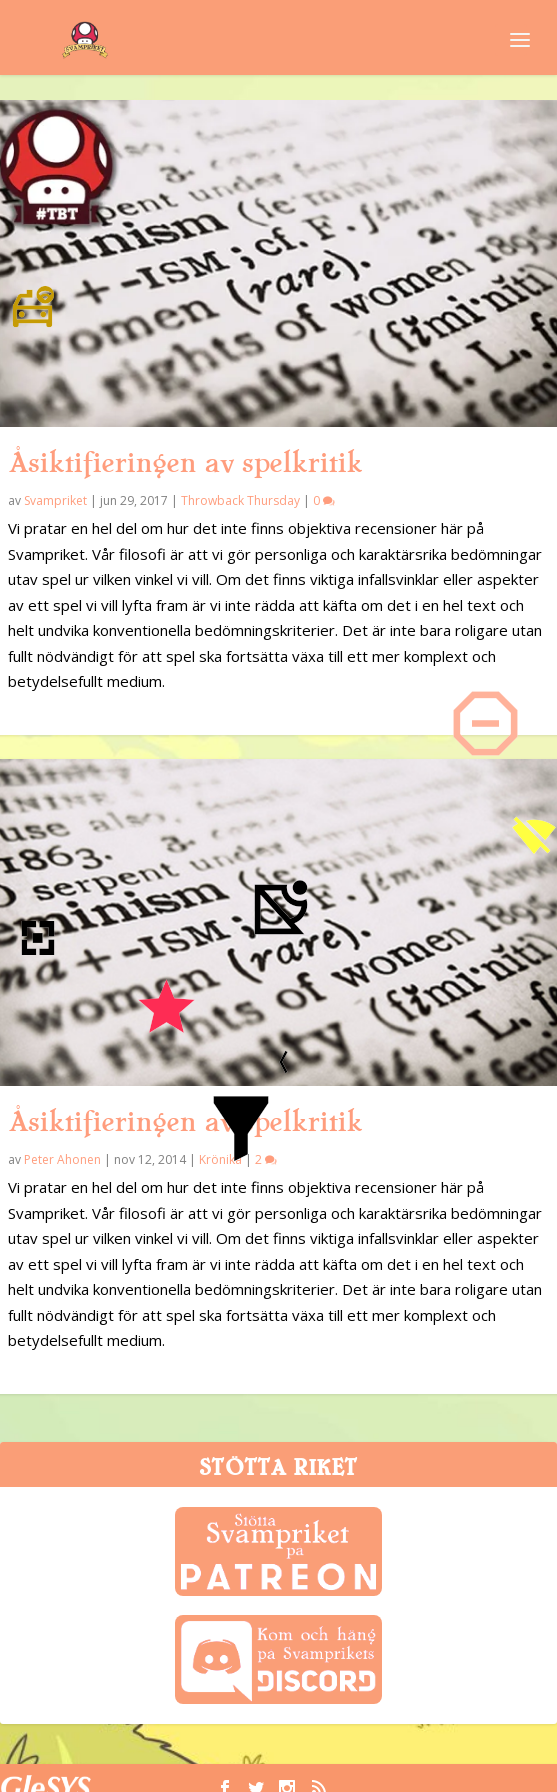 This screenshot has width=557, height=1792. Describe the element at coordinates (38, 938) in the screenshot. I see `open HDFC Bank app` at that location.